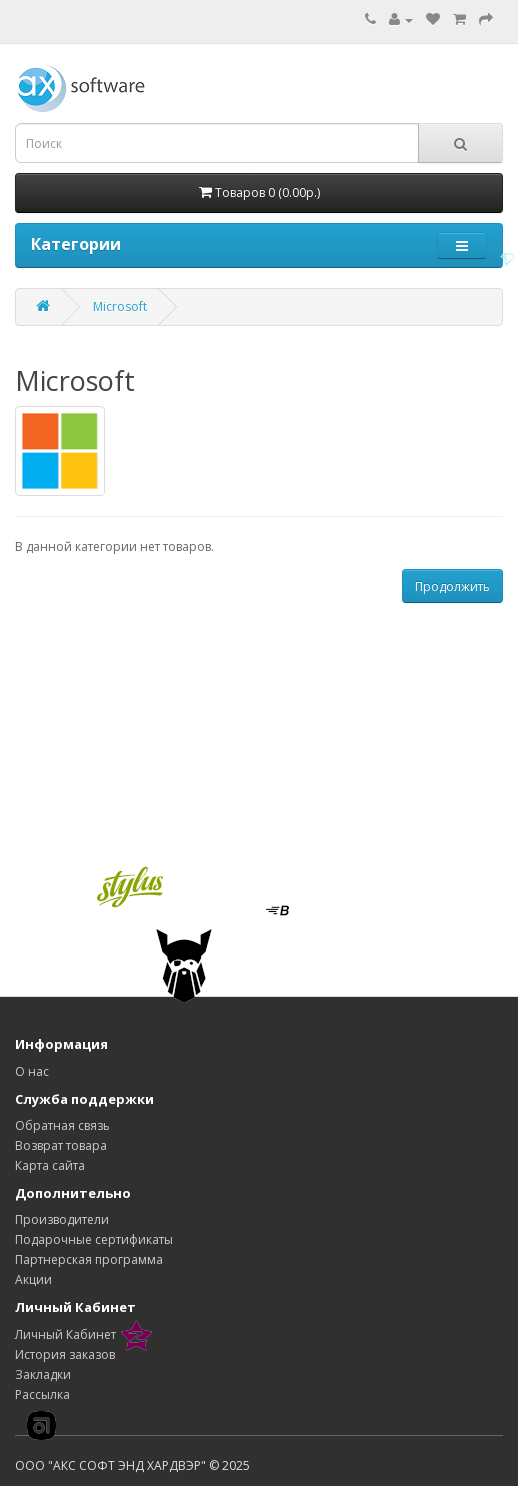  What do you see at coordinates (130, 887) in the screenshot?
I see `stylus CSS preprocessor logo` at bounding box center [130, 887].